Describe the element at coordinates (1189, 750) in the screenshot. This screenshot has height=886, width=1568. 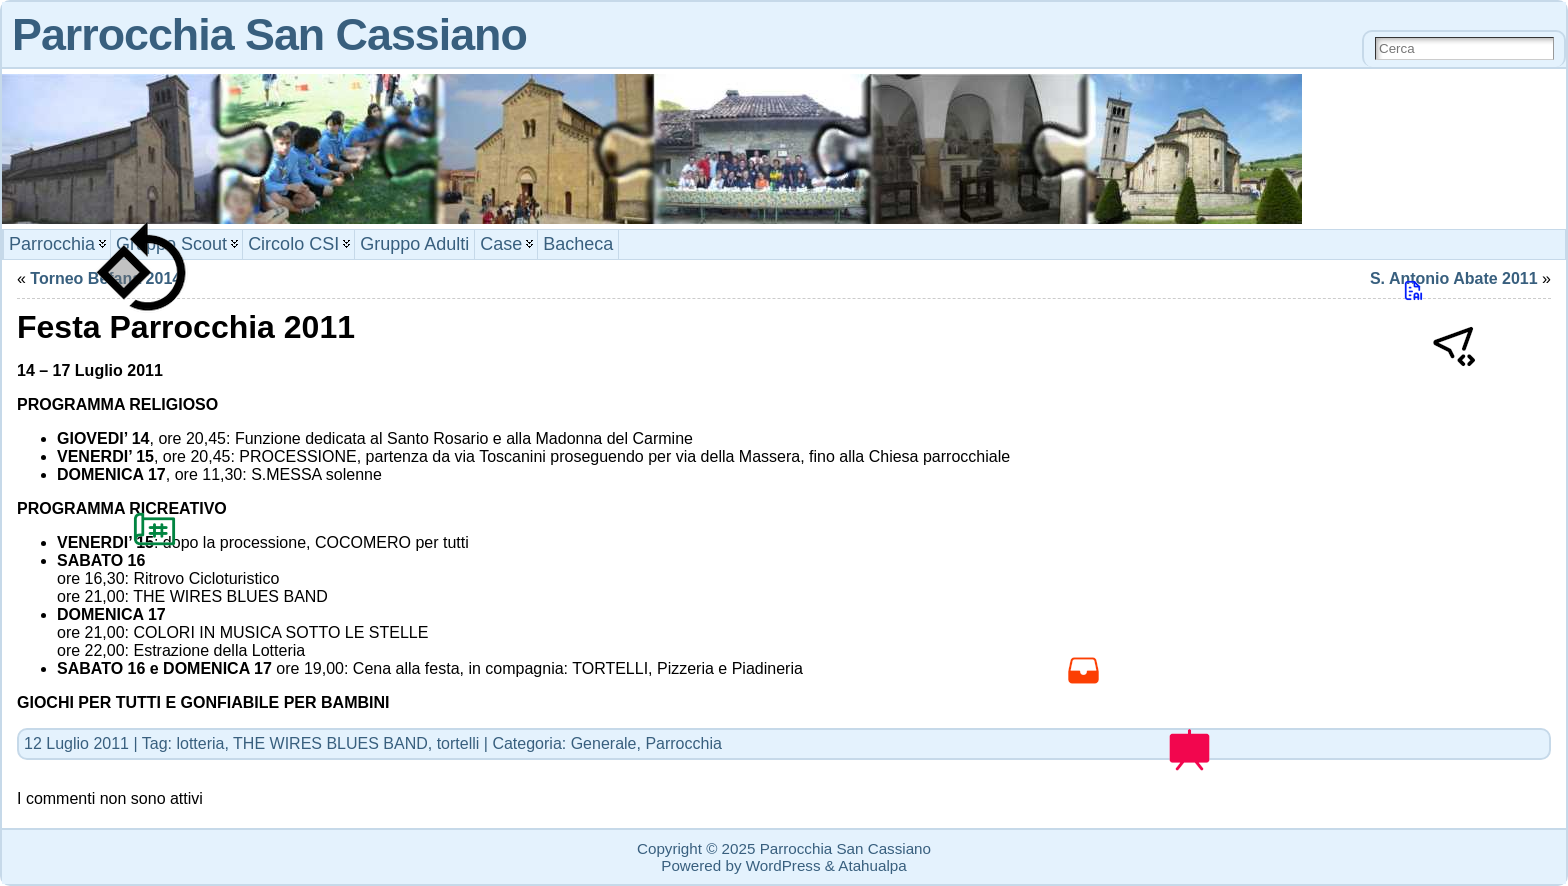
I see `start or view a presentation` at that location.